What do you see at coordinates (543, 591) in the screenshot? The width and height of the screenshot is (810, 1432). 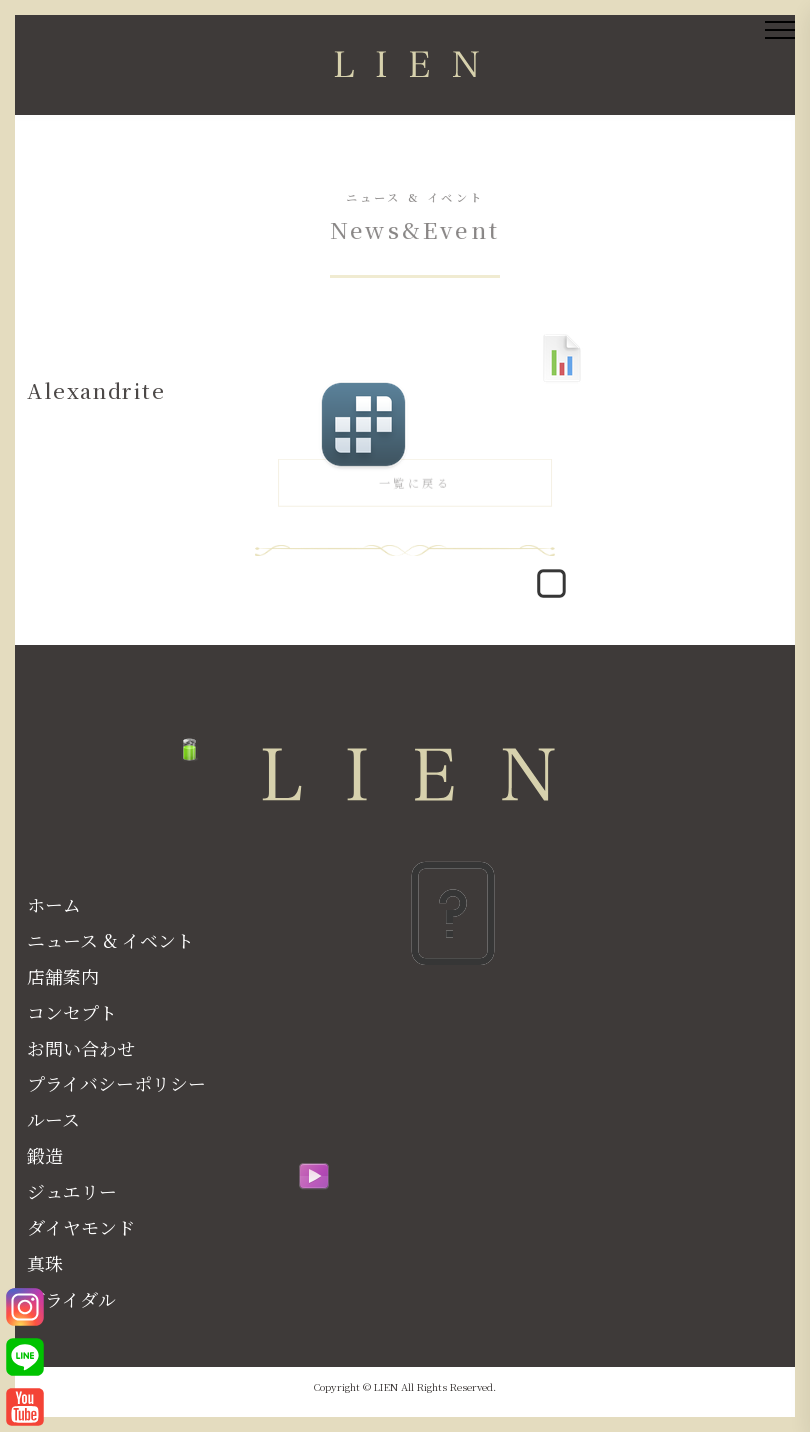 I see `empty checkbox or selection state` at bounding box center [543, 591].